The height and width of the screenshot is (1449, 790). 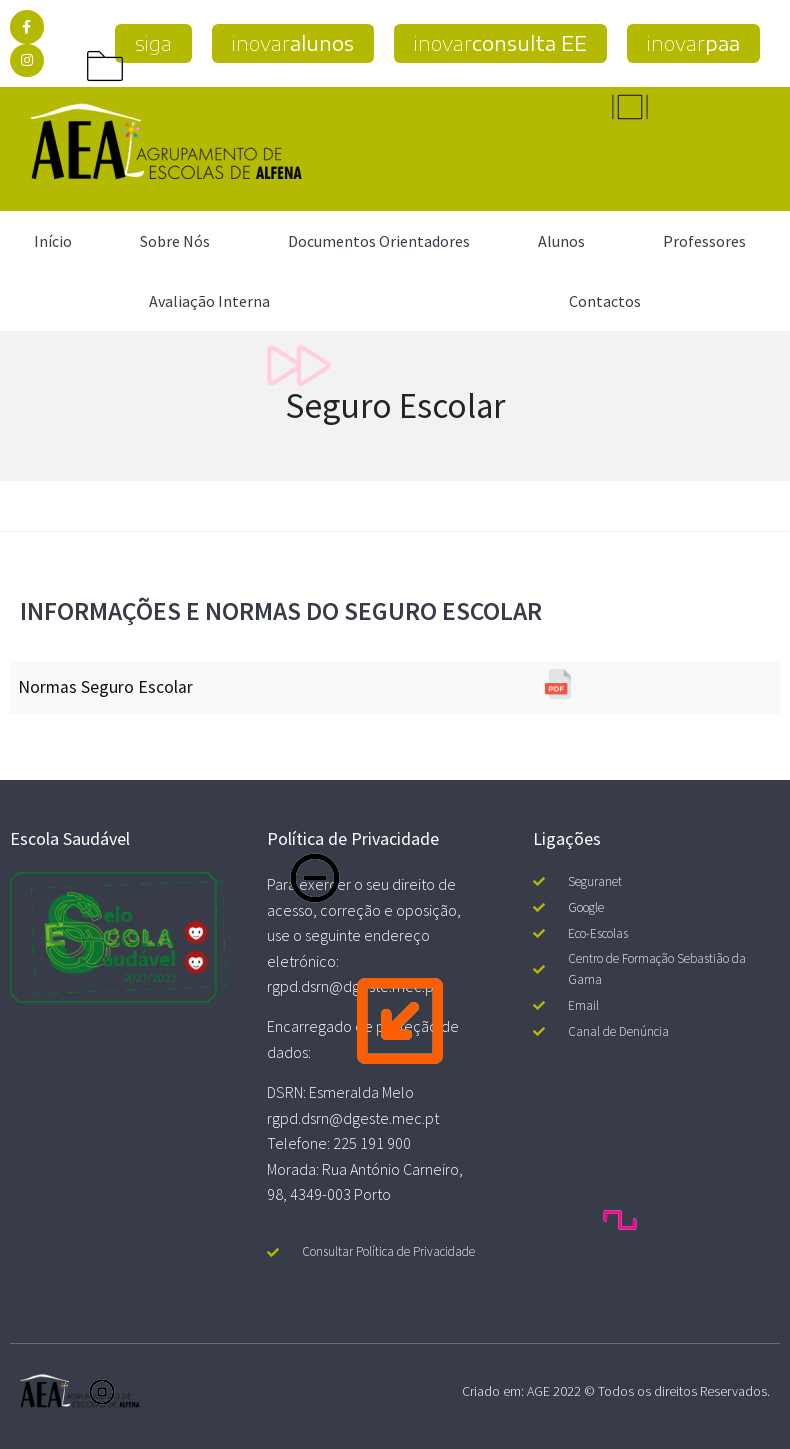 What do you see at coordinates (315, 878) in the screenshot?
I see `remove an item from a list or cart` at bounding box center [315, 878].